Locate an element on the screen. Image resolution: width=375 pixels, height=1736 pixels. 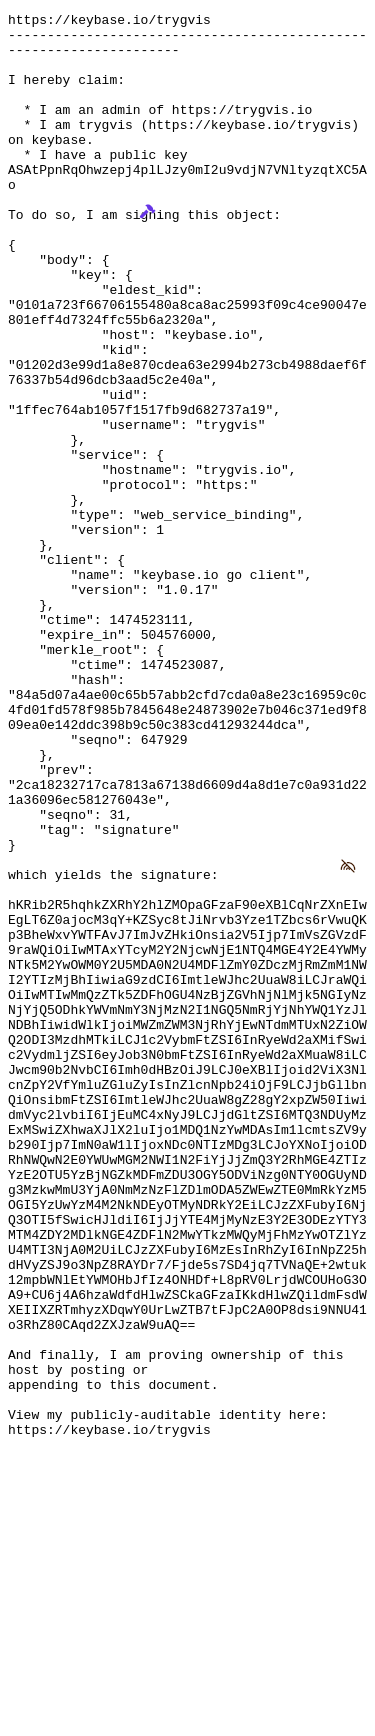
access tools or settings is located at coordinates (147, 211).